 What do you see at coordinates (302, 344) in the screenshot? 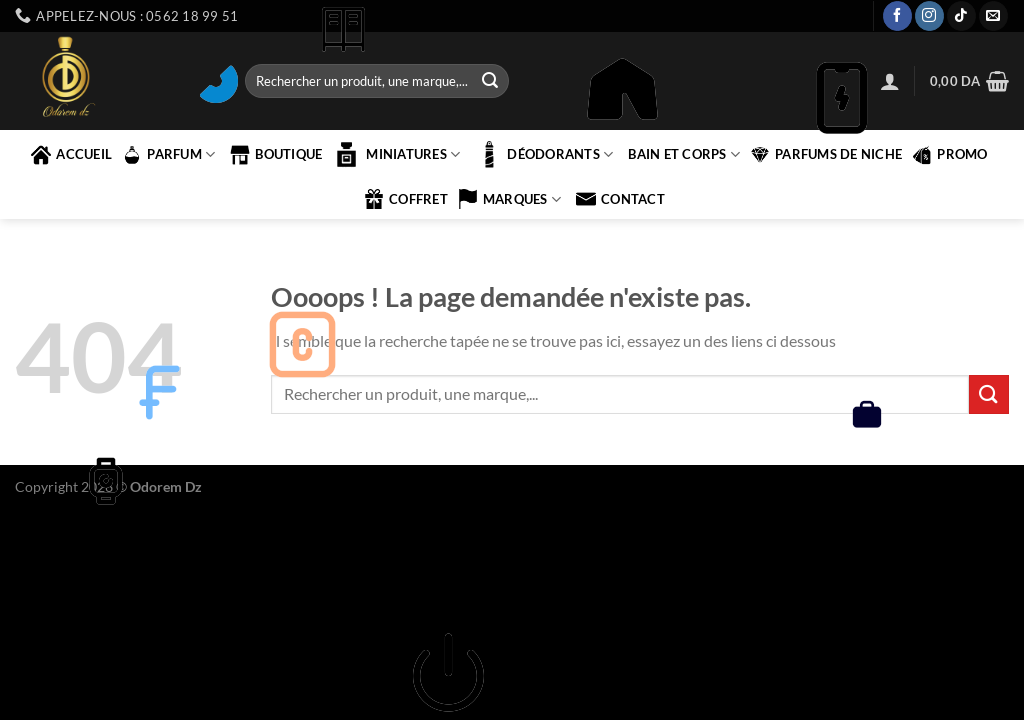
I see `carbon design system logo` at bounding box center [302, 344].